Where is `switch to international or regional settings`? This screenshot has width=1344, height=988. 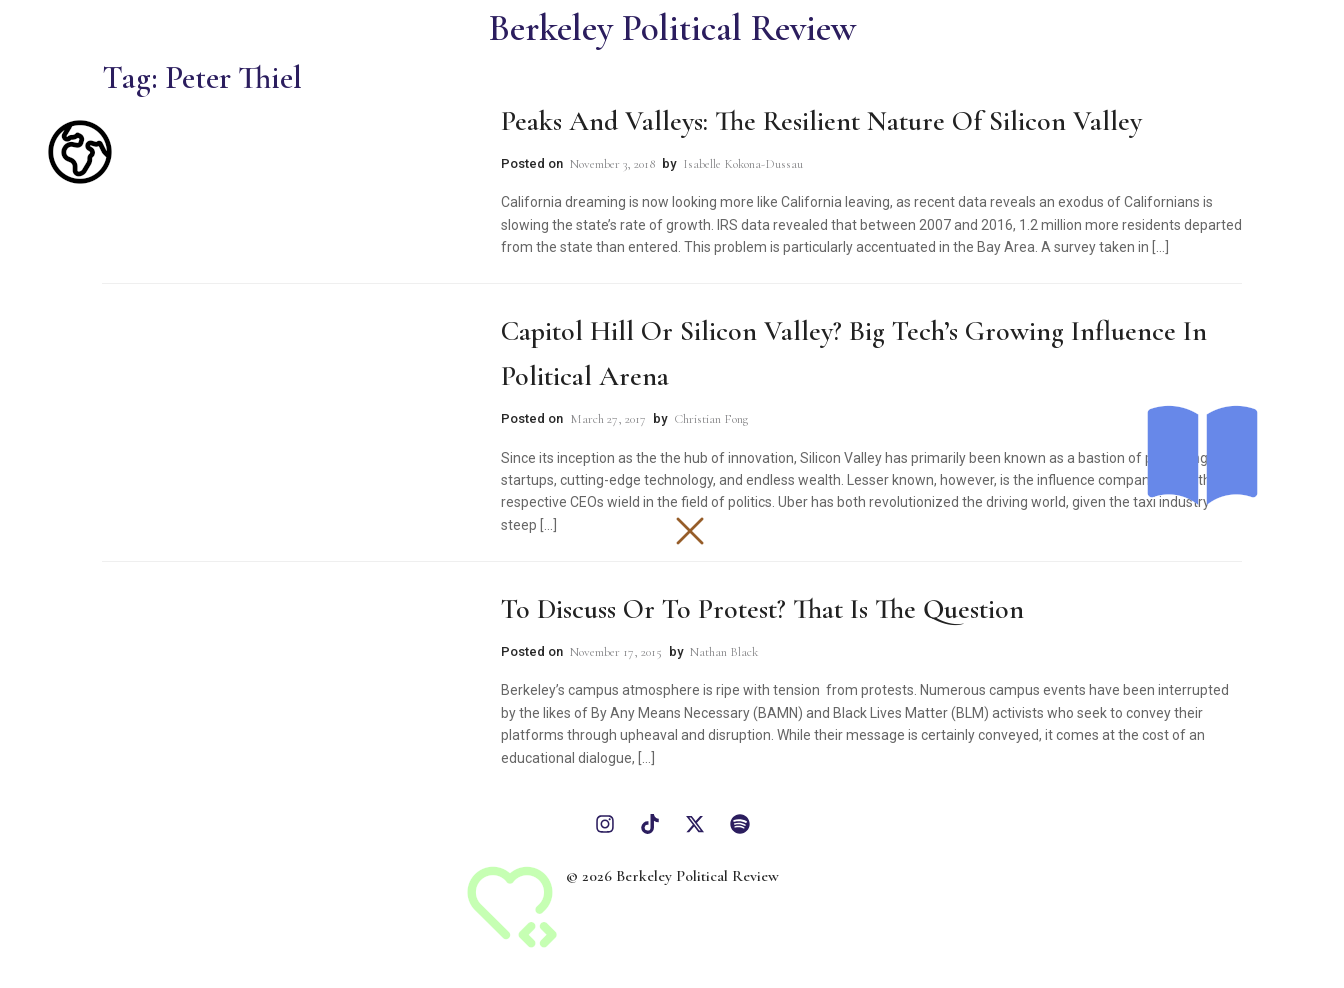 switch to international or regional settings is located at coordinates (80, 152).